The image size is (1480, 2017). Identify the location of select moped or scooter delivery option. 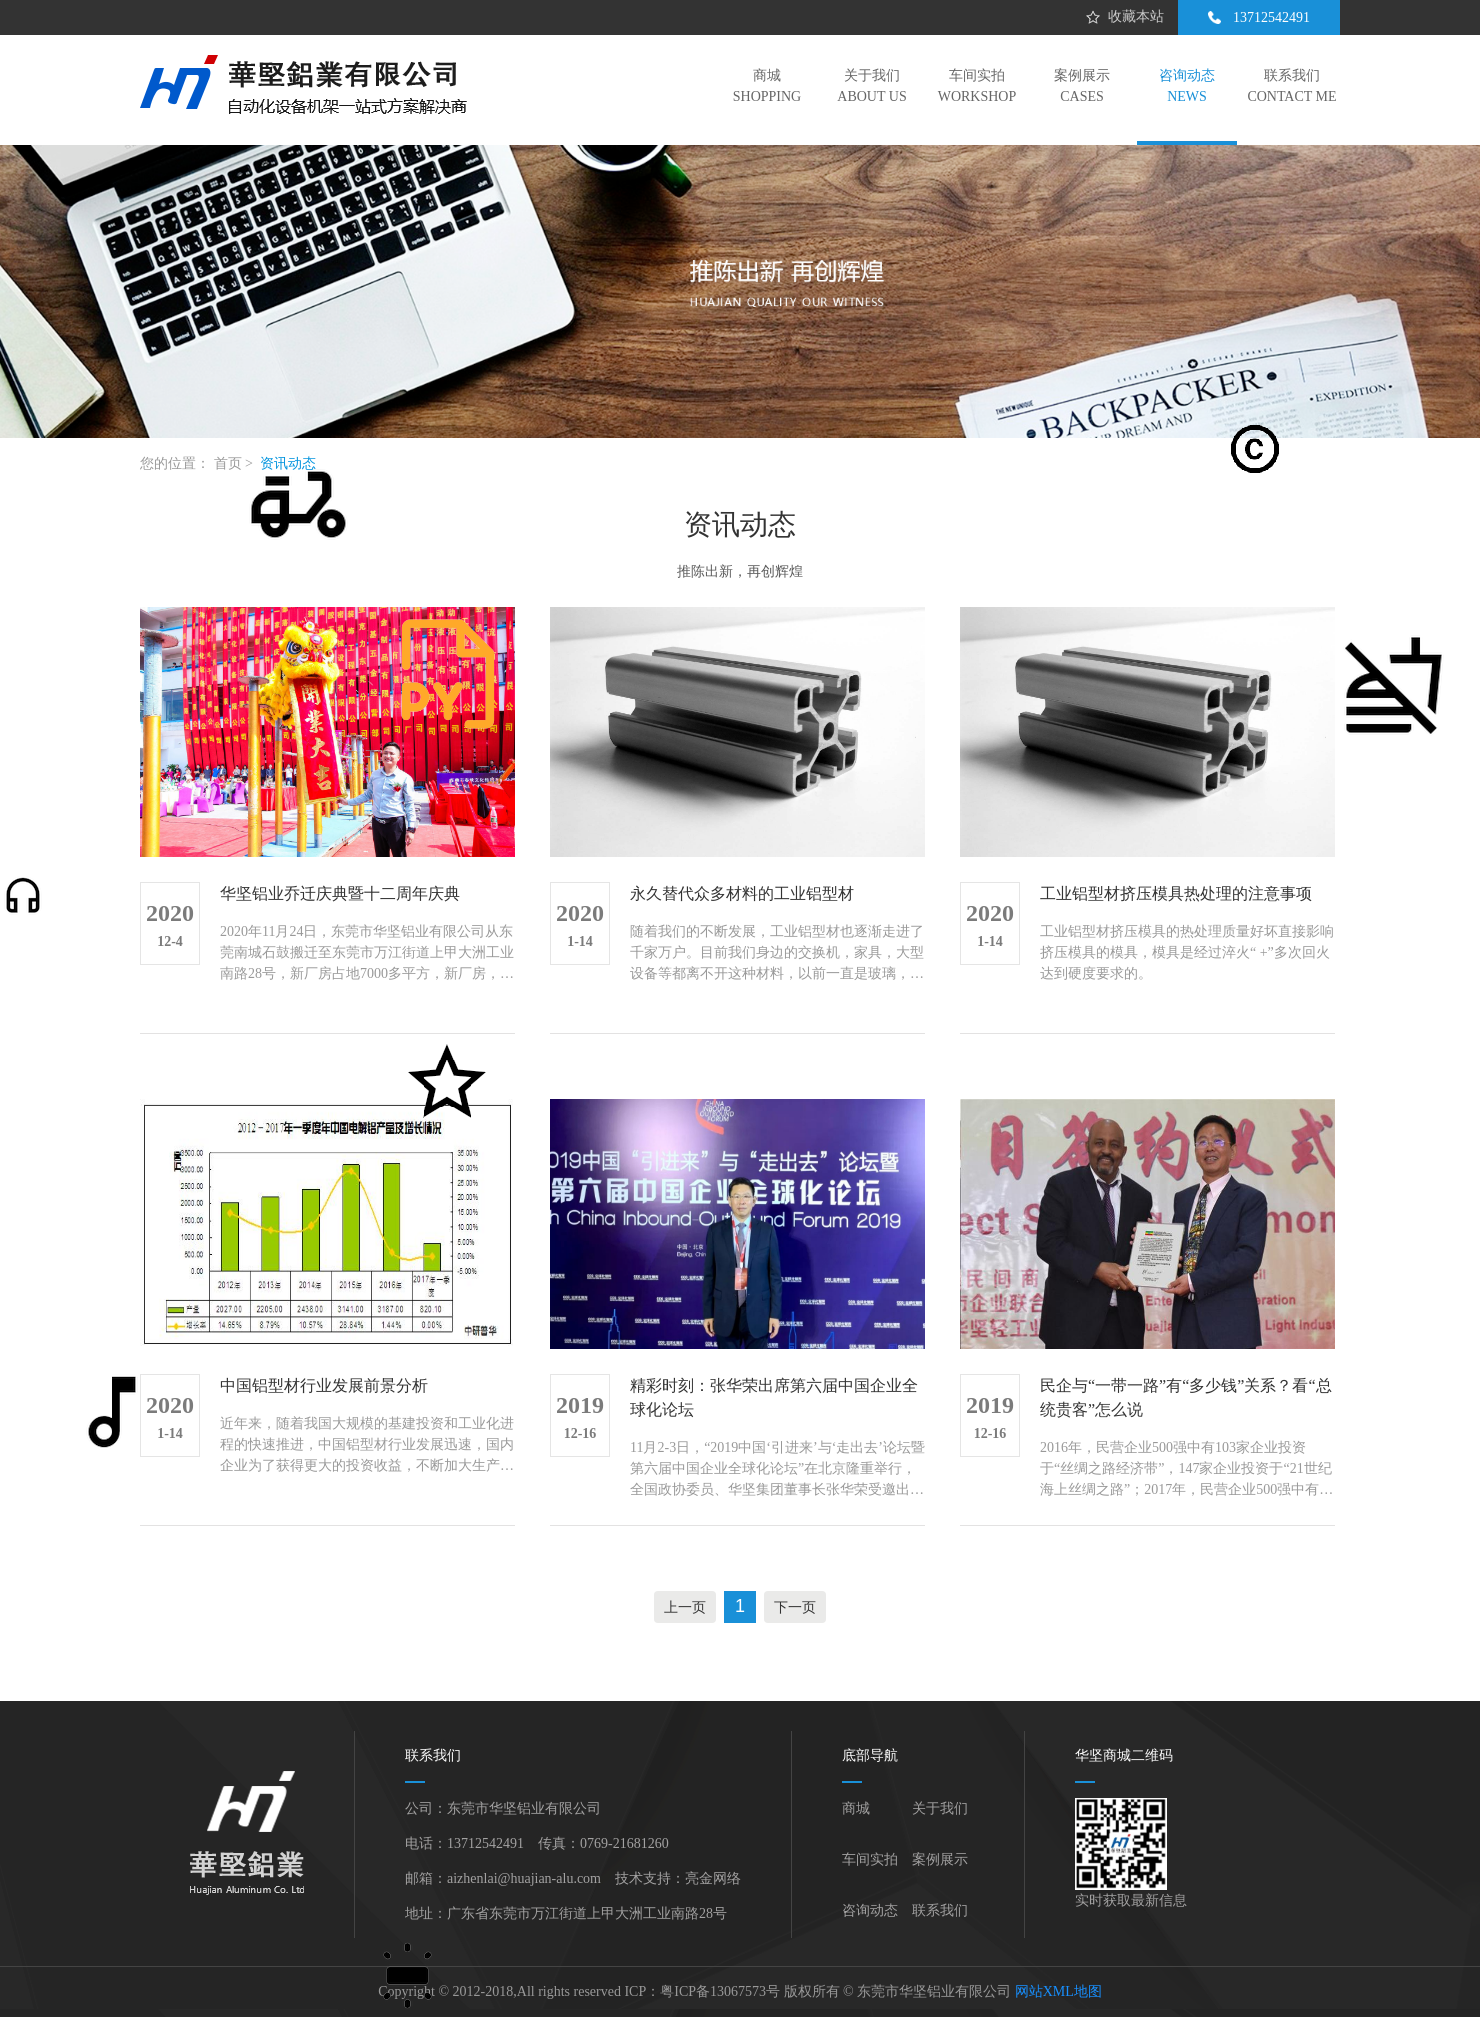
(298, 504).